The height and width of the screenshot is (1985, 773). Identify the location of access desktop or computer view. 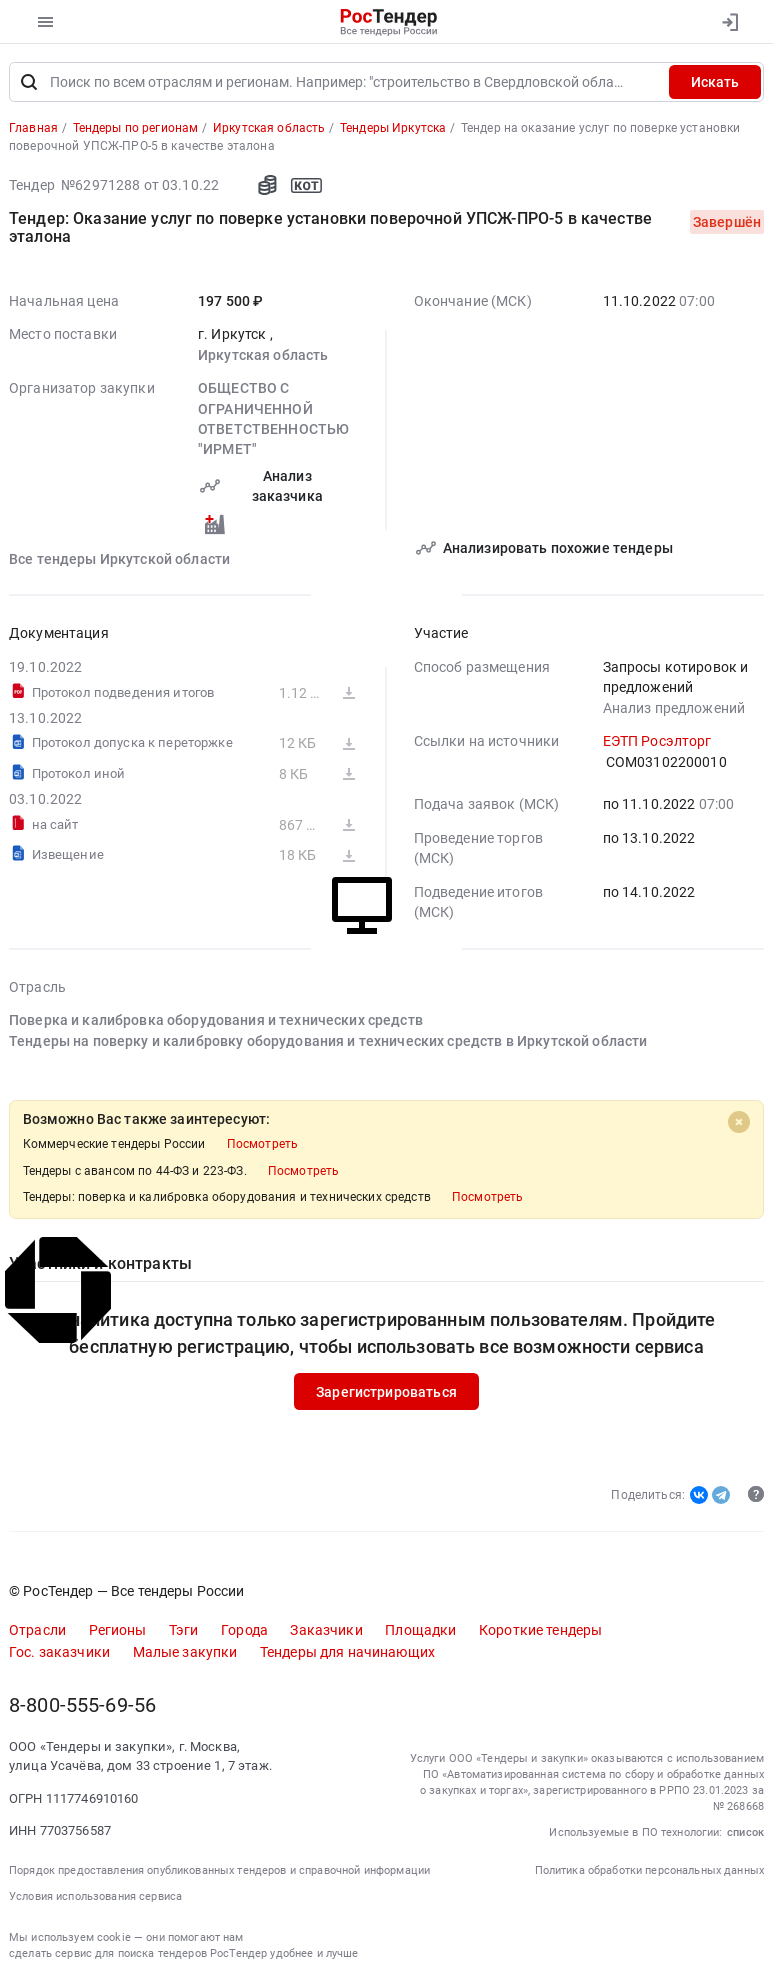
(362, 904).